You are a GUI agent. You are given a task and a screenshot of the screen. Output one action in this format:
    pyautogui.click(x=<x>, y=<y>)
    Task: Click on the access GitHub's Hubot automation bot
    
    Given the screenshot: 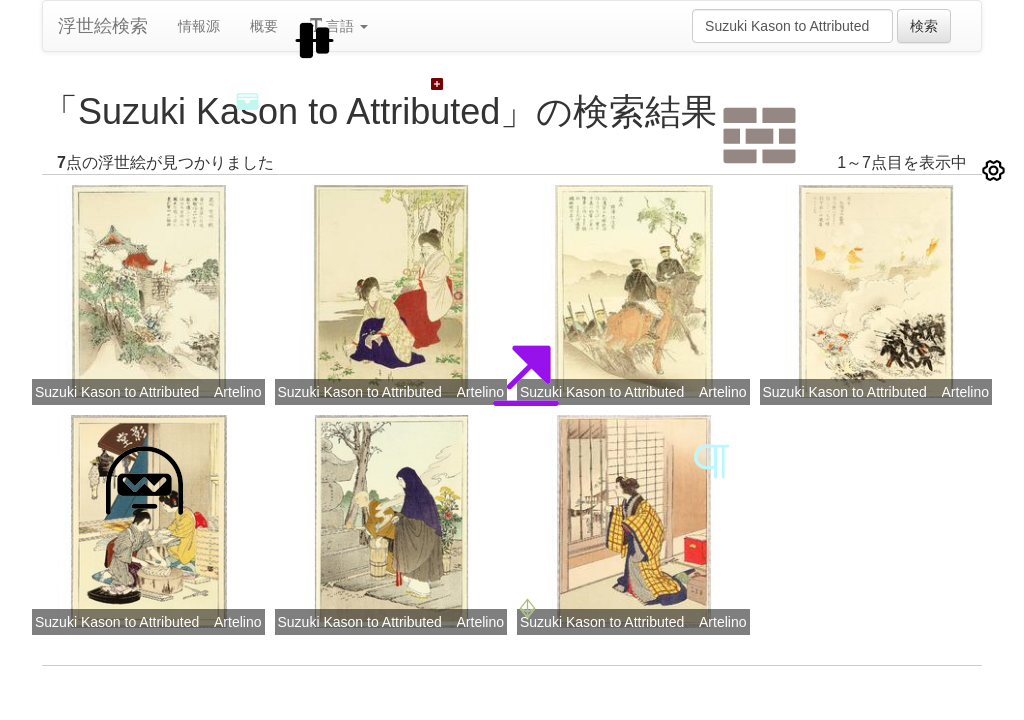 What is the action you would take?
    pyautogui.click(x=144, y=481)
    